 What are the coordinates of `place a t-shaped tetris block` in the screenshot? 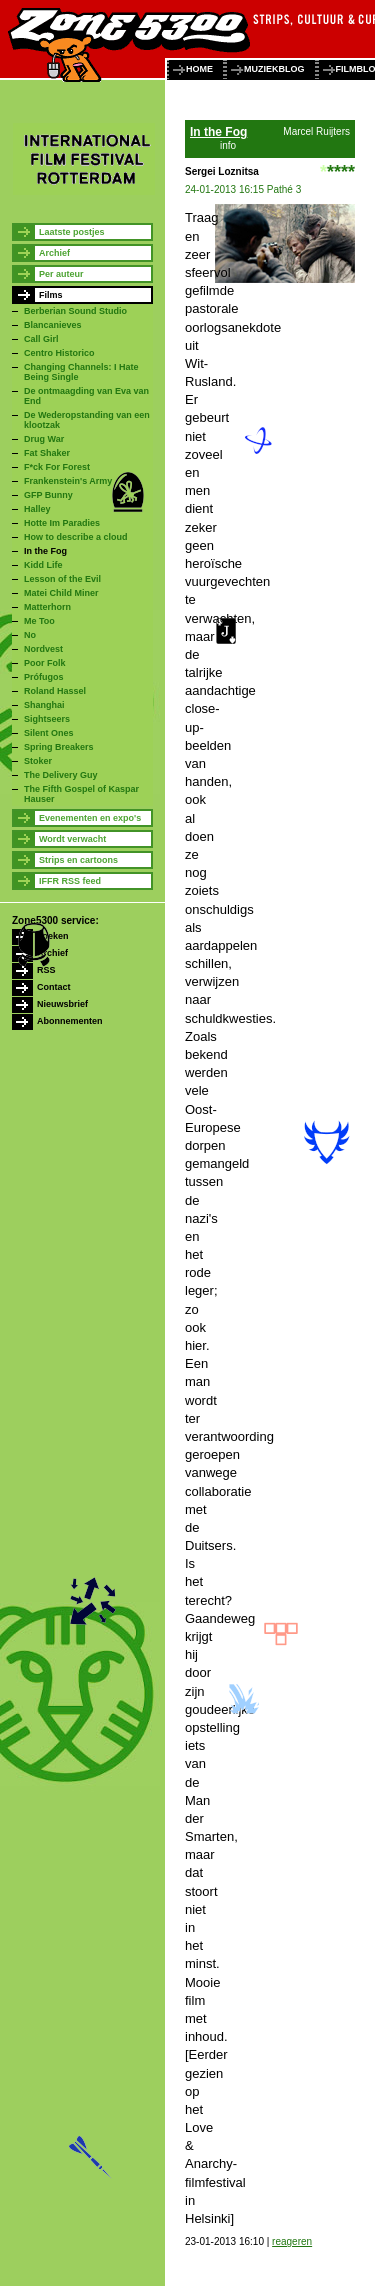 It's located at (281, 1634).